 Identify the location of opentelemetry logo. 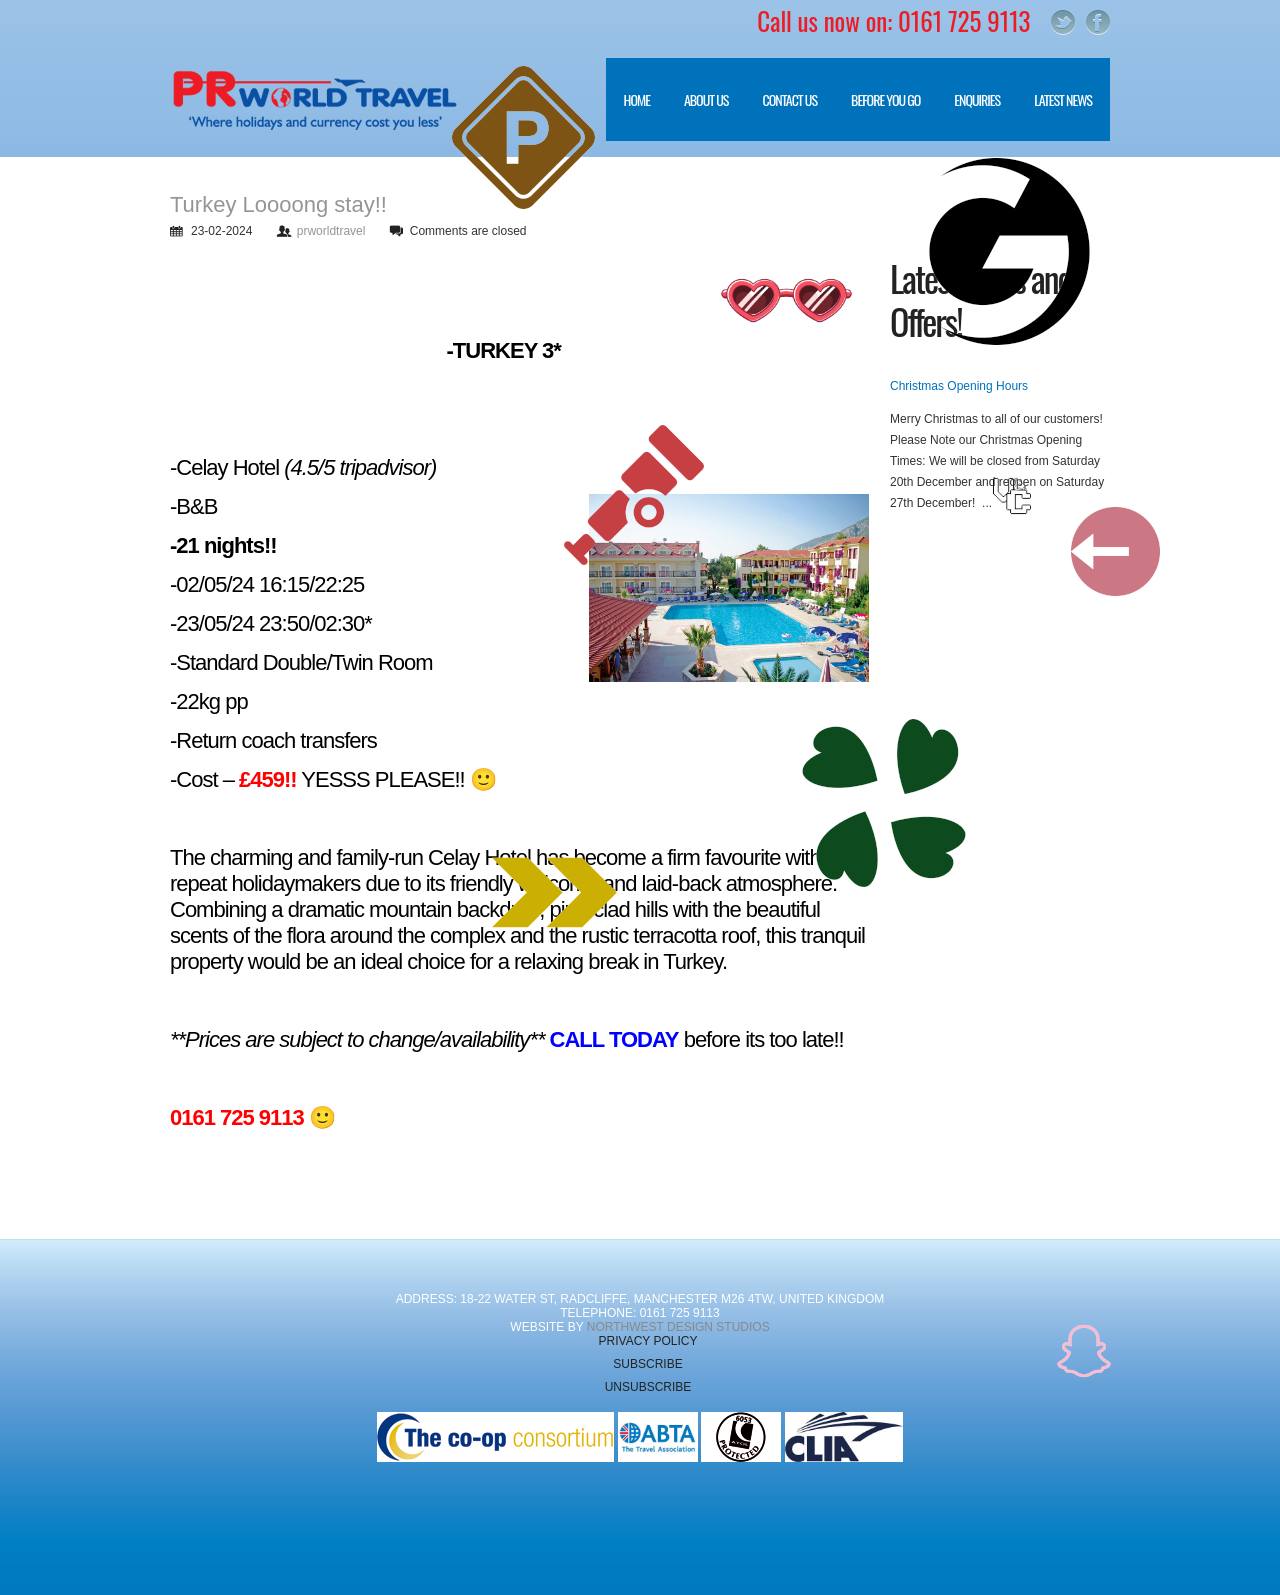
(634, 495).